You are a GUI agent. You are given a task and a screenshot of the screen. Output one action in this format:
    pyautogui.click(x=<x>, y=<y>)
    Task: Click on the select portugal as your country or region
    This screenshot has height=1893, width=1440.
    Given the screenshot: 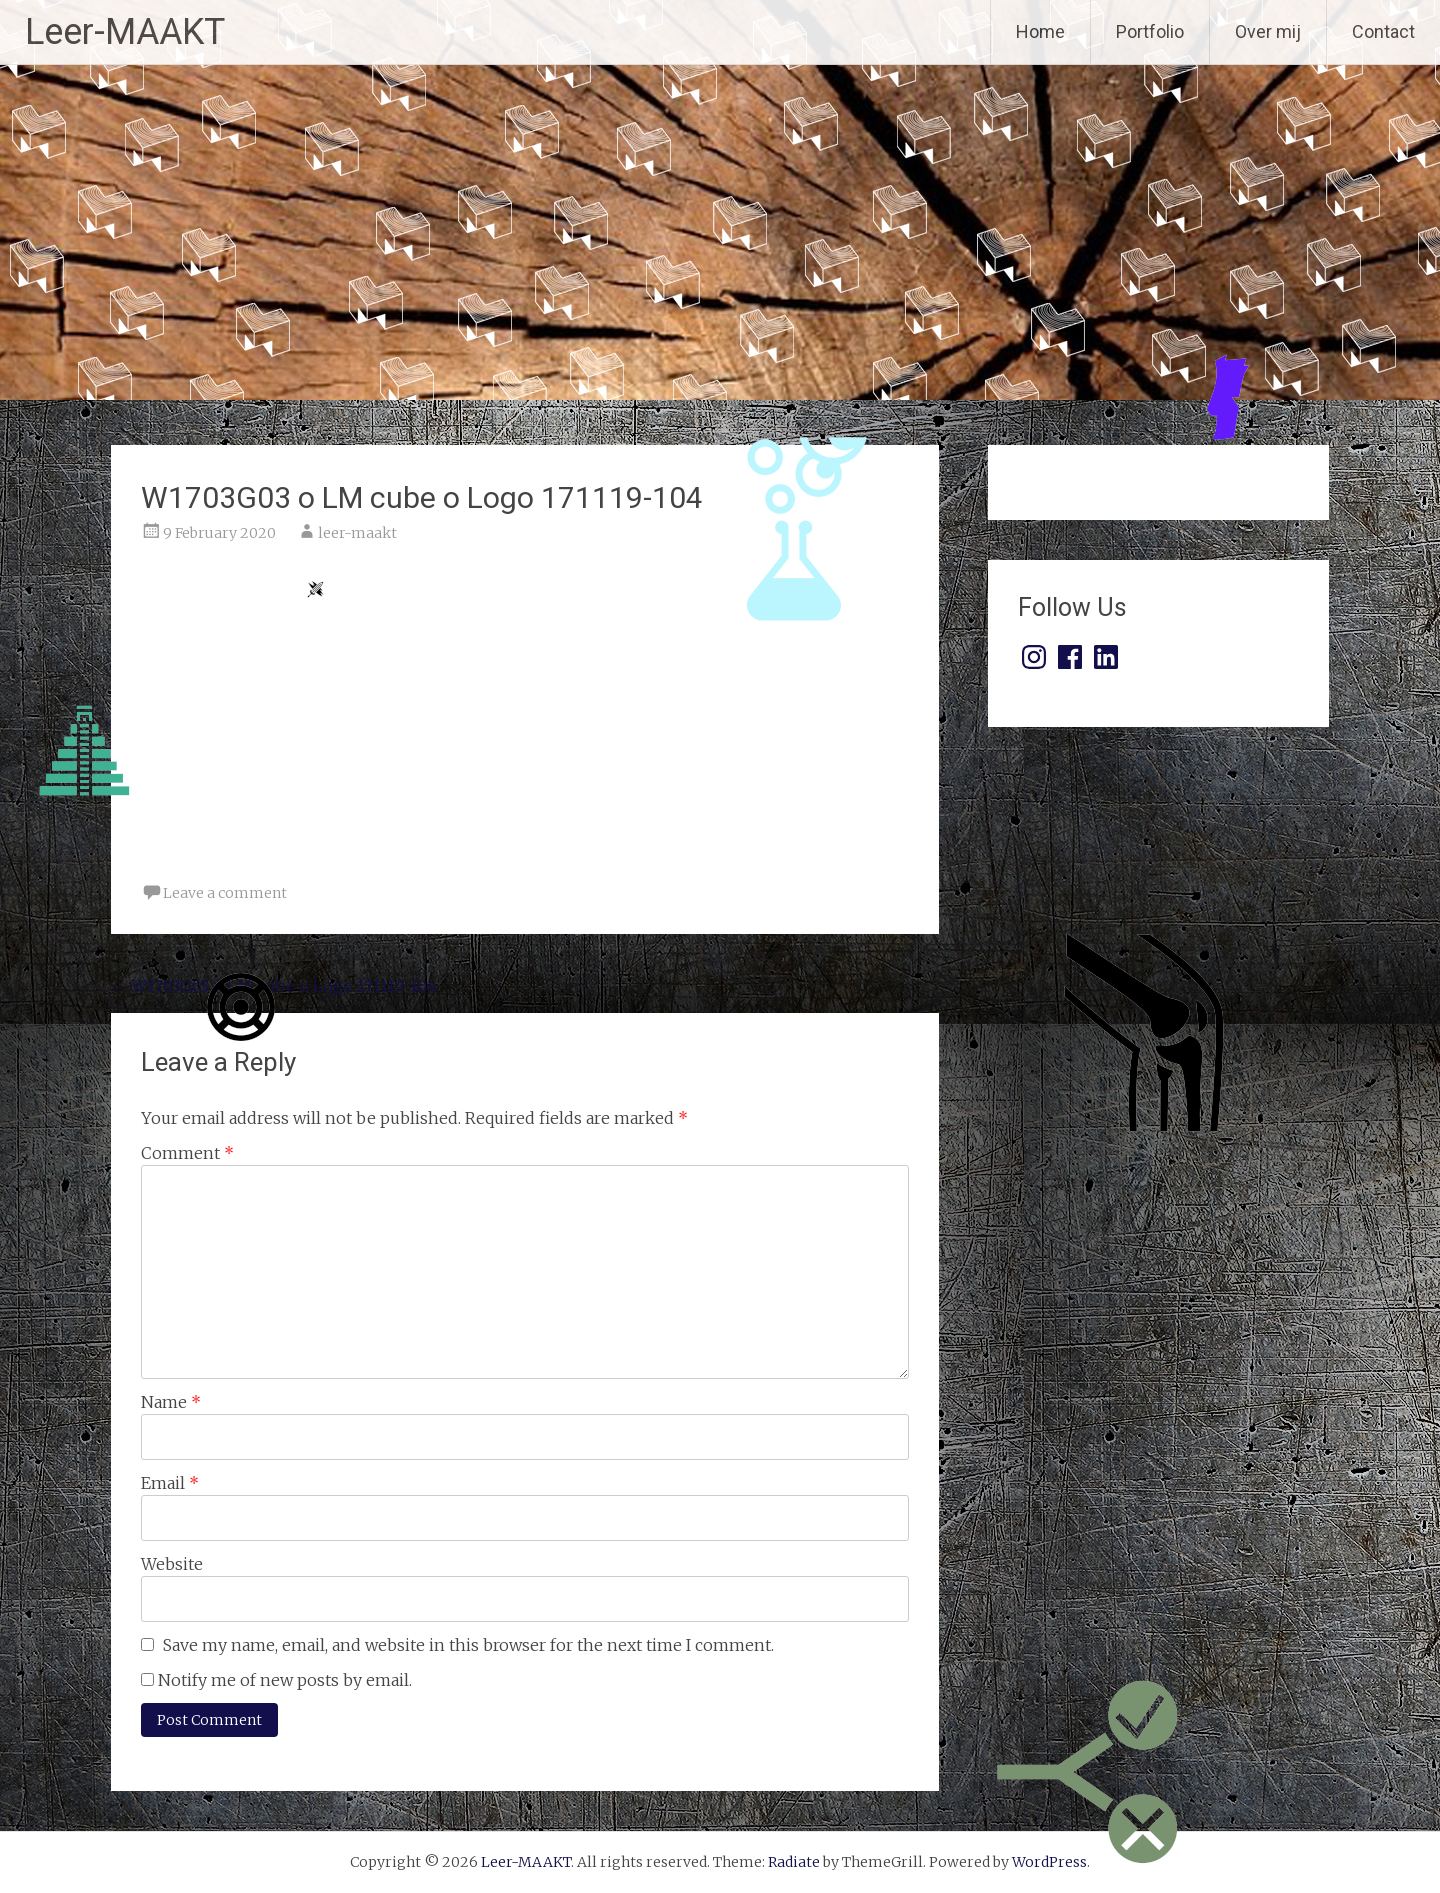 What is the action you would take?
    pyautogui.click(x=1228, y=397)
    